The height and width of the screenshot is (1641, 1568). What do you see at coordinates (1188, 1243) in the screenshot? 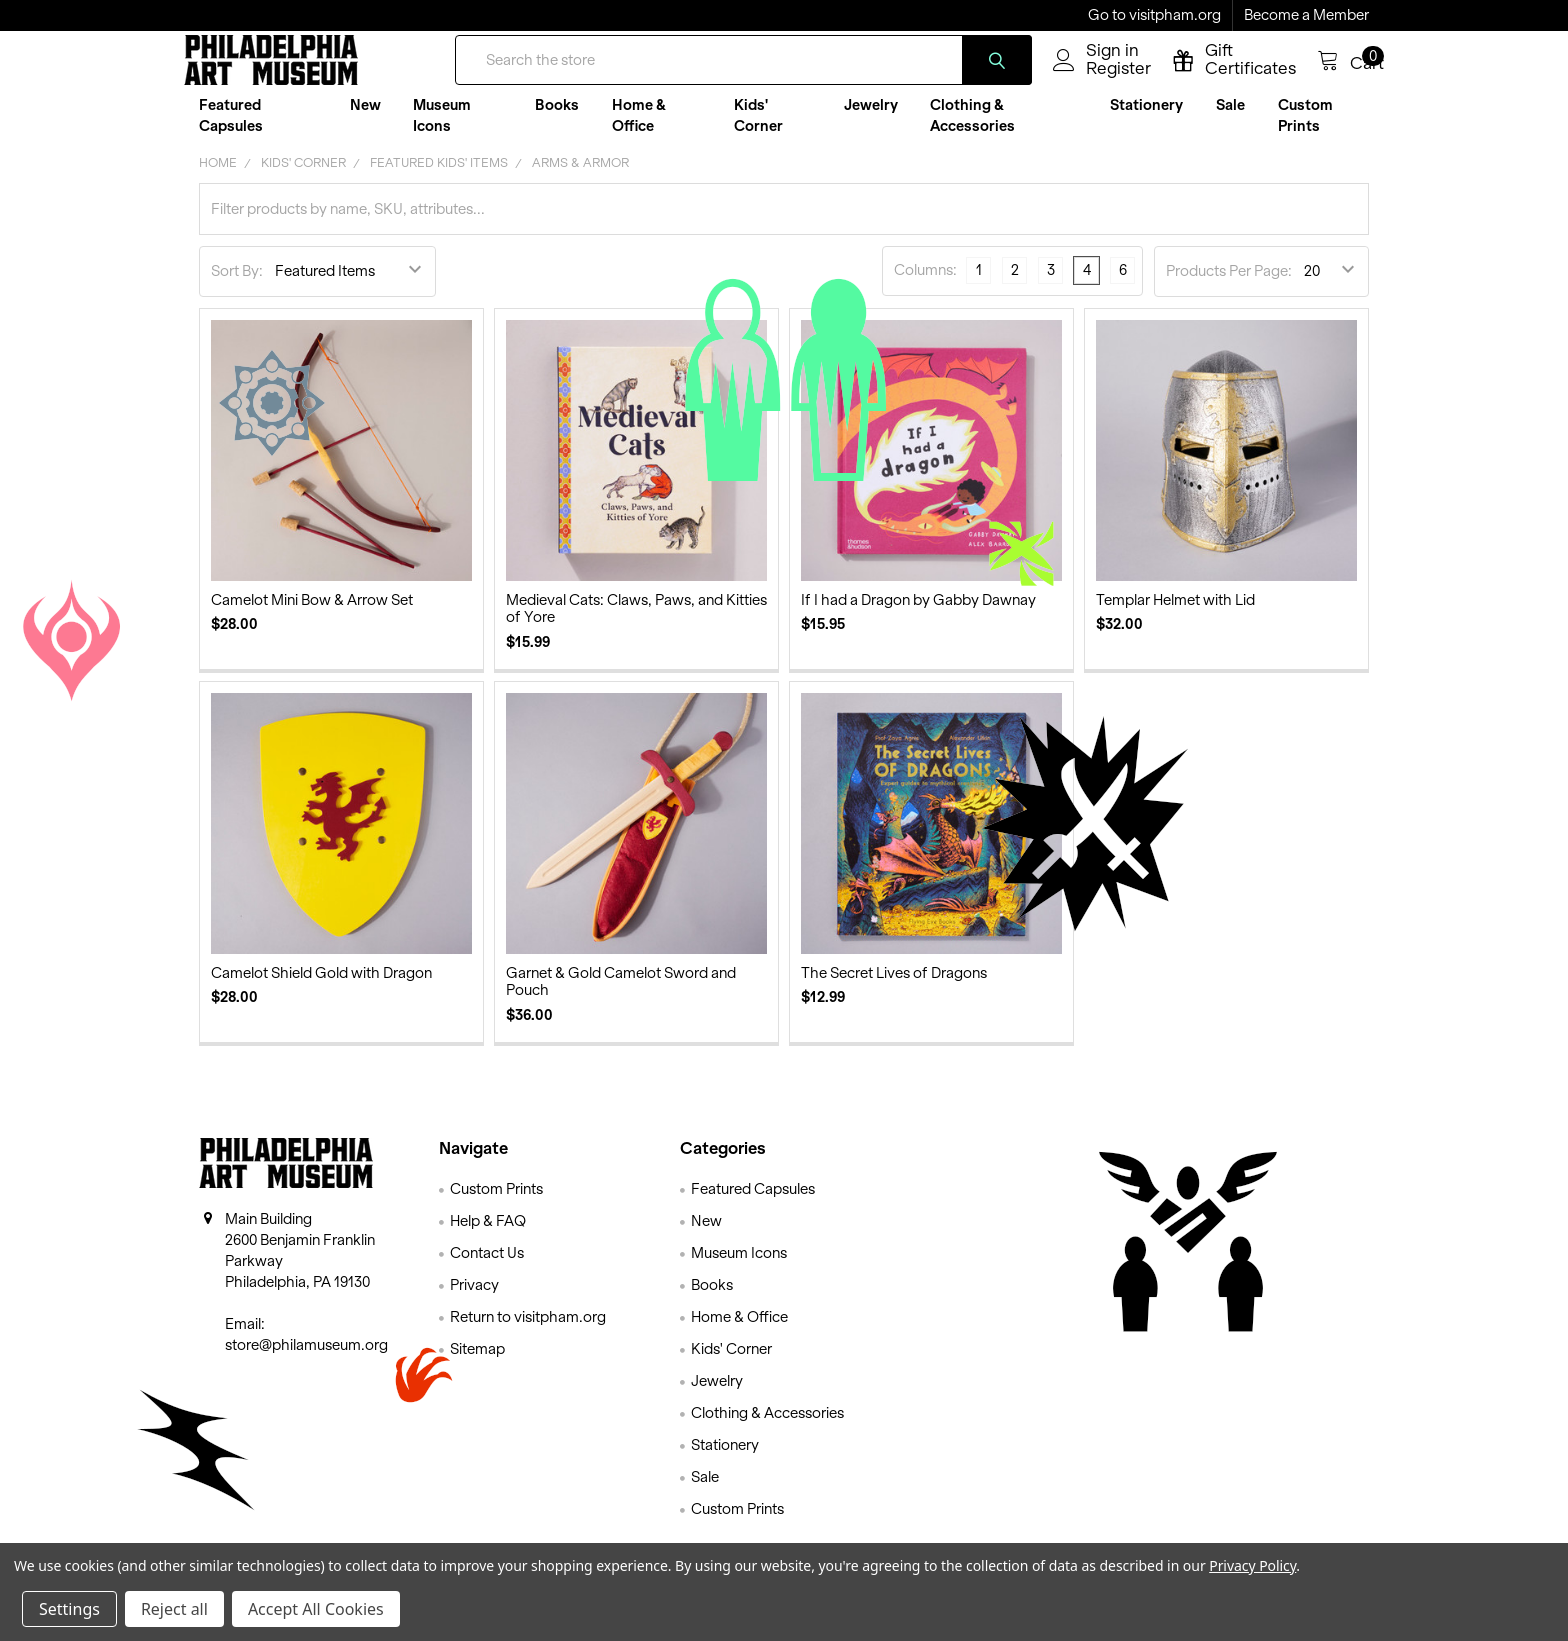
I see `the lovers tarot card in a fortune telling or divination app` at bounding box center [1188, 1243].